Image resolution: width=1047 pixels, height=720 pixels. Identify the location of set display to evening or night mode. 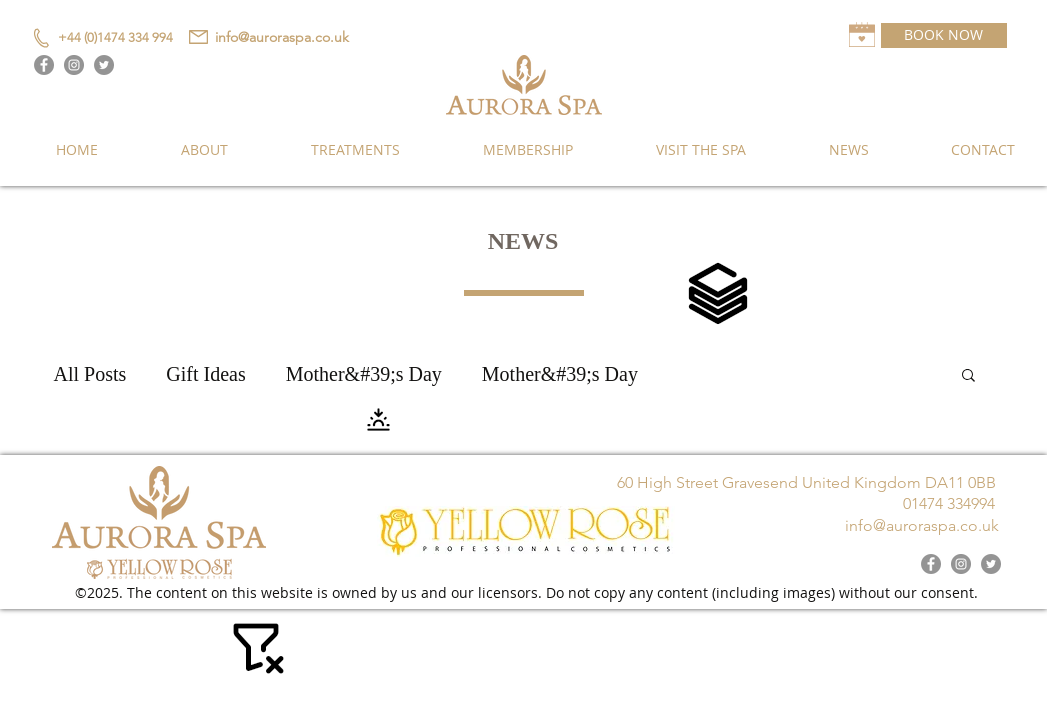
(378, 419).